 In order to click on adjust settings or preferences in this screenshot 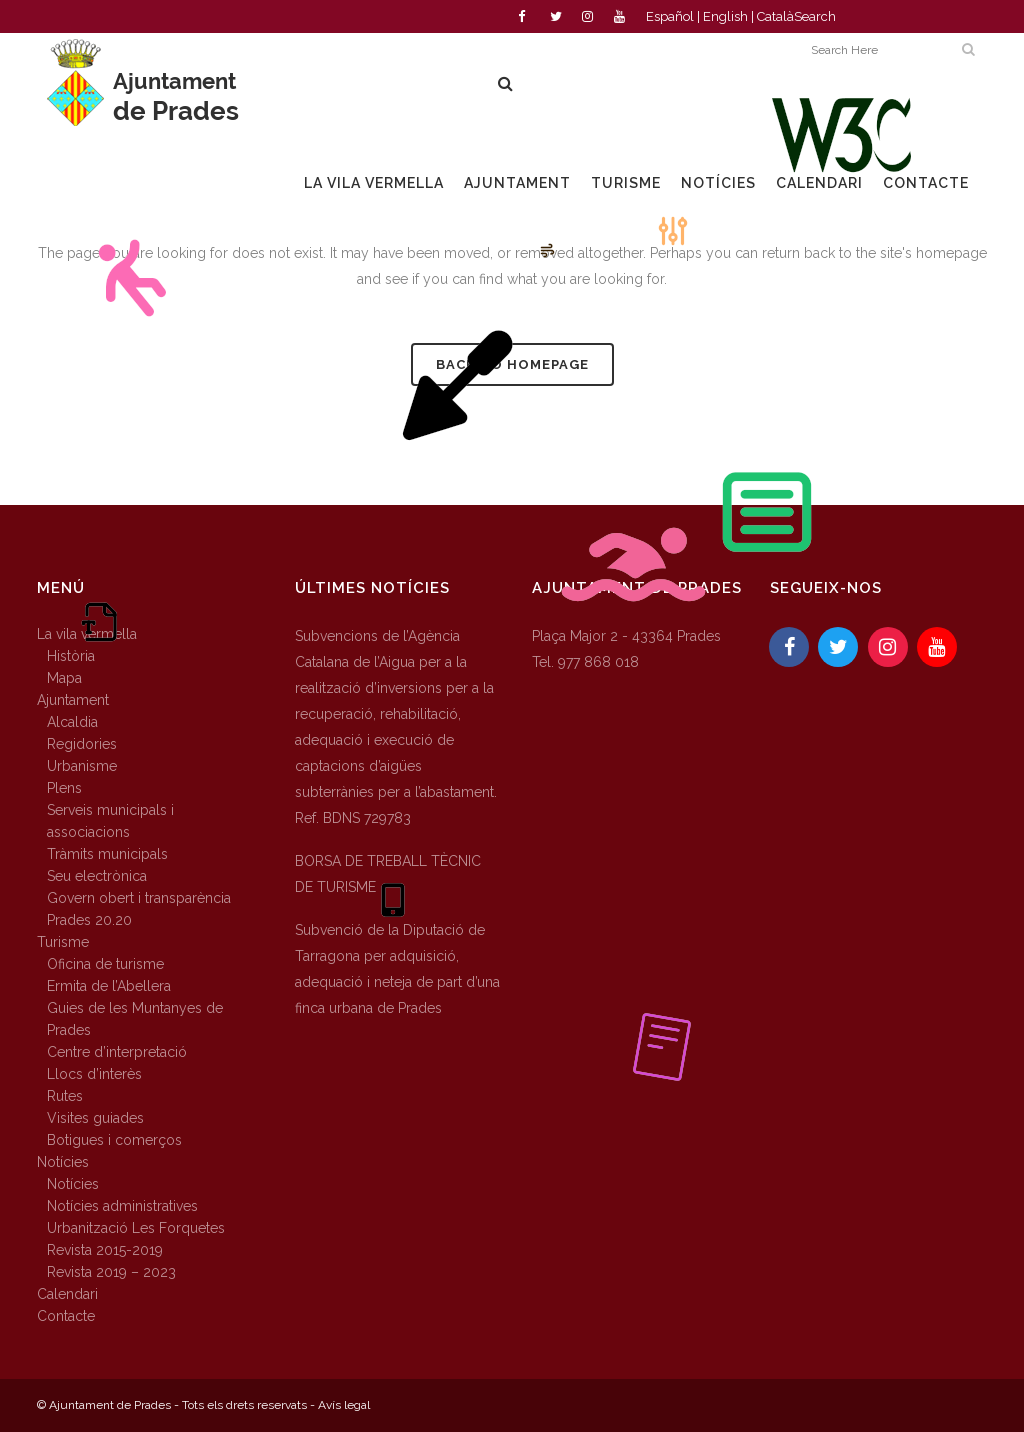, I will do `click(673, 231)`.